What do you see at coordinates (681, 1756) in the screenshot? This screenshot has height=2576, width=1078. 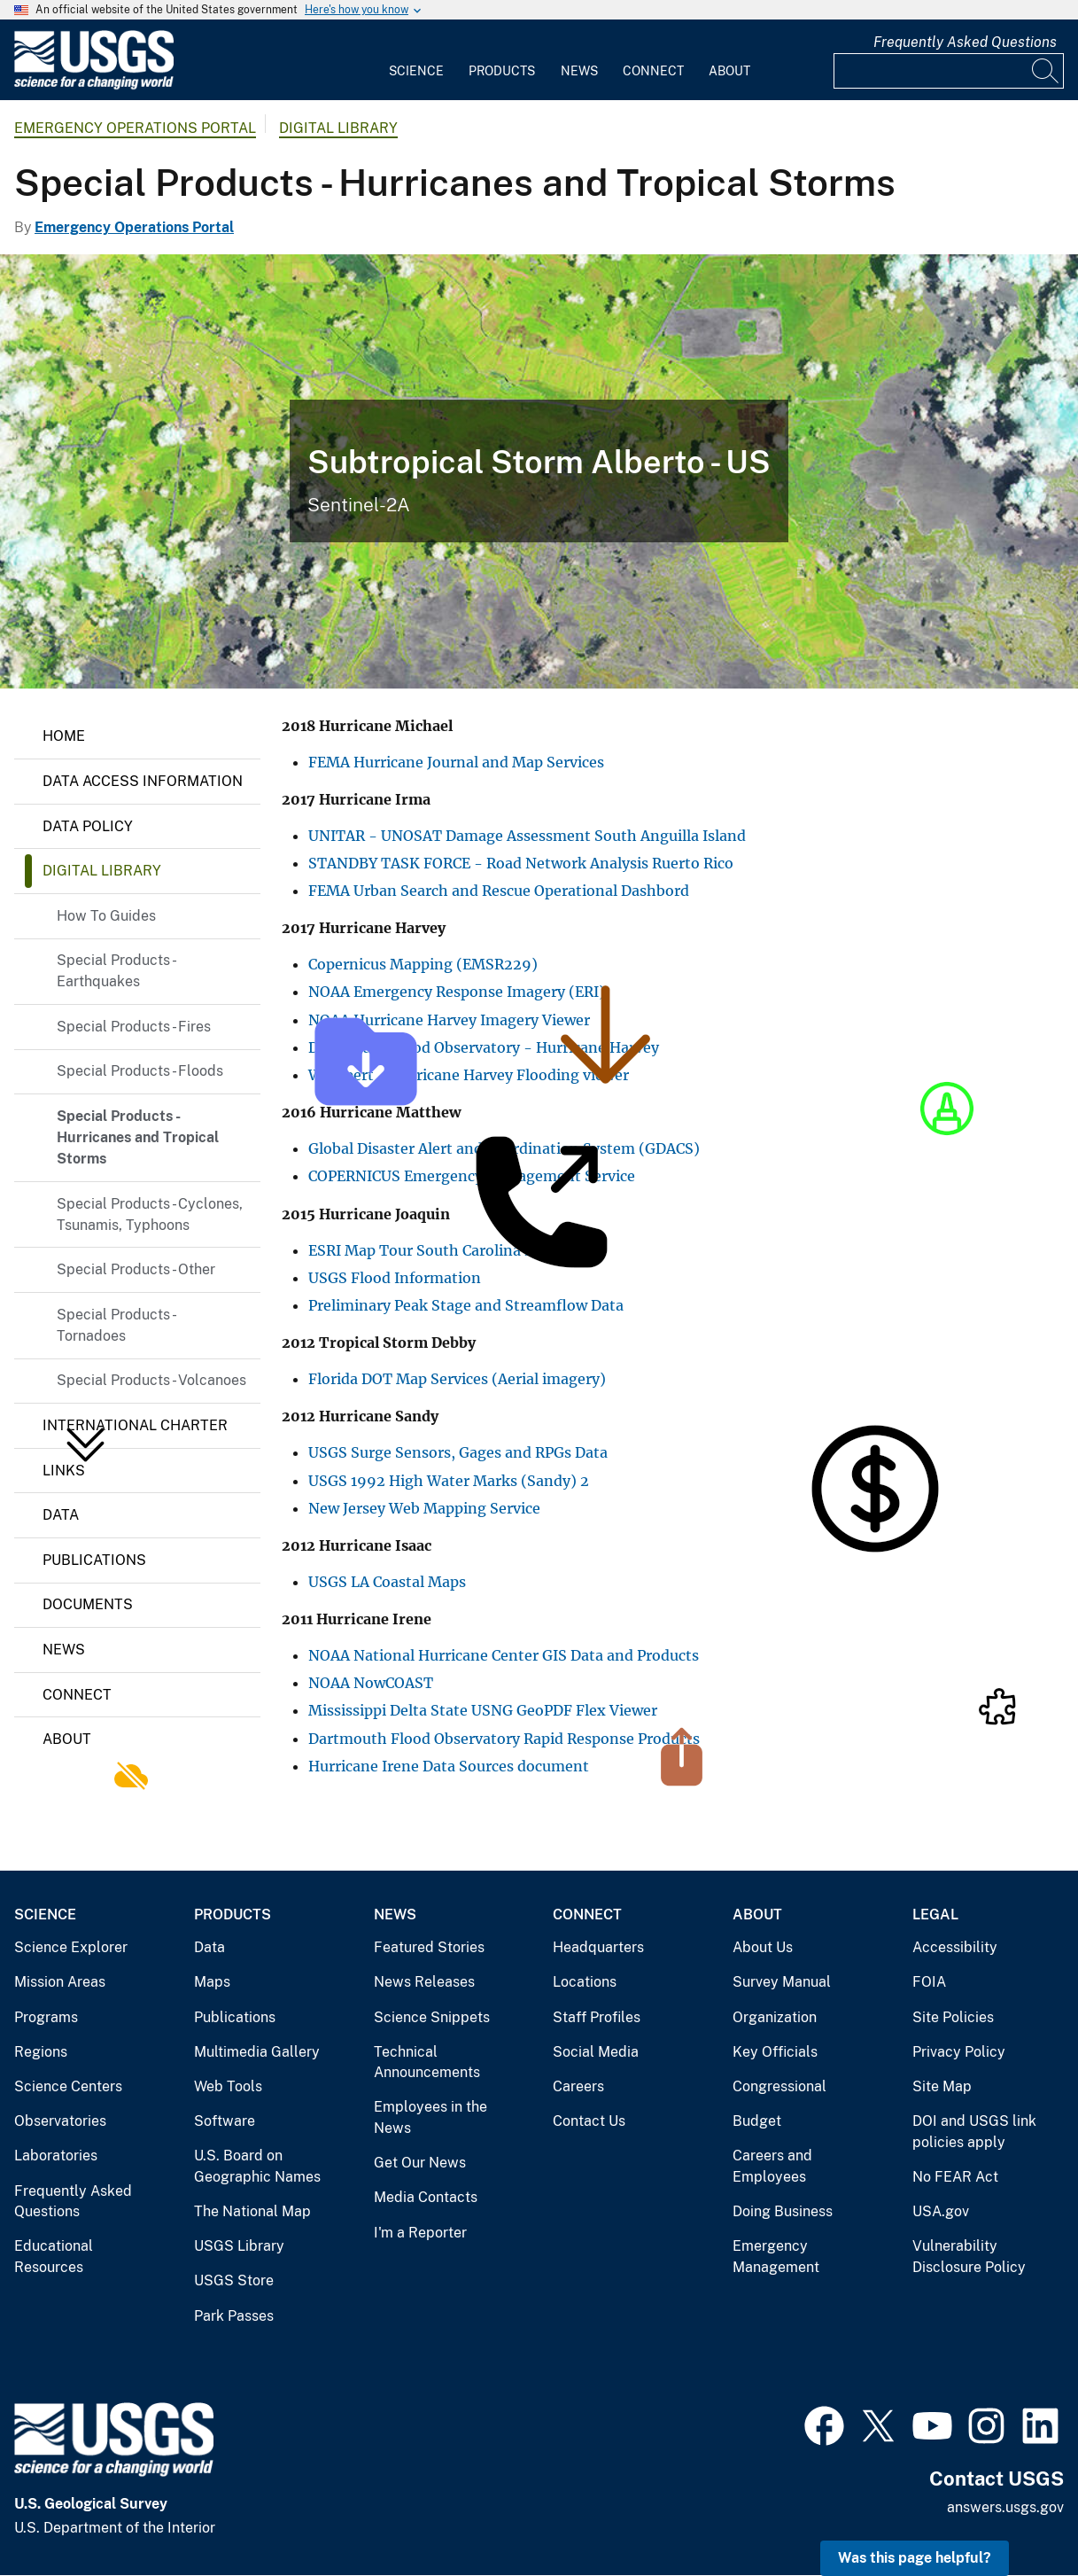 I see `share content to another app or service` at bounding box center [681, 1756].